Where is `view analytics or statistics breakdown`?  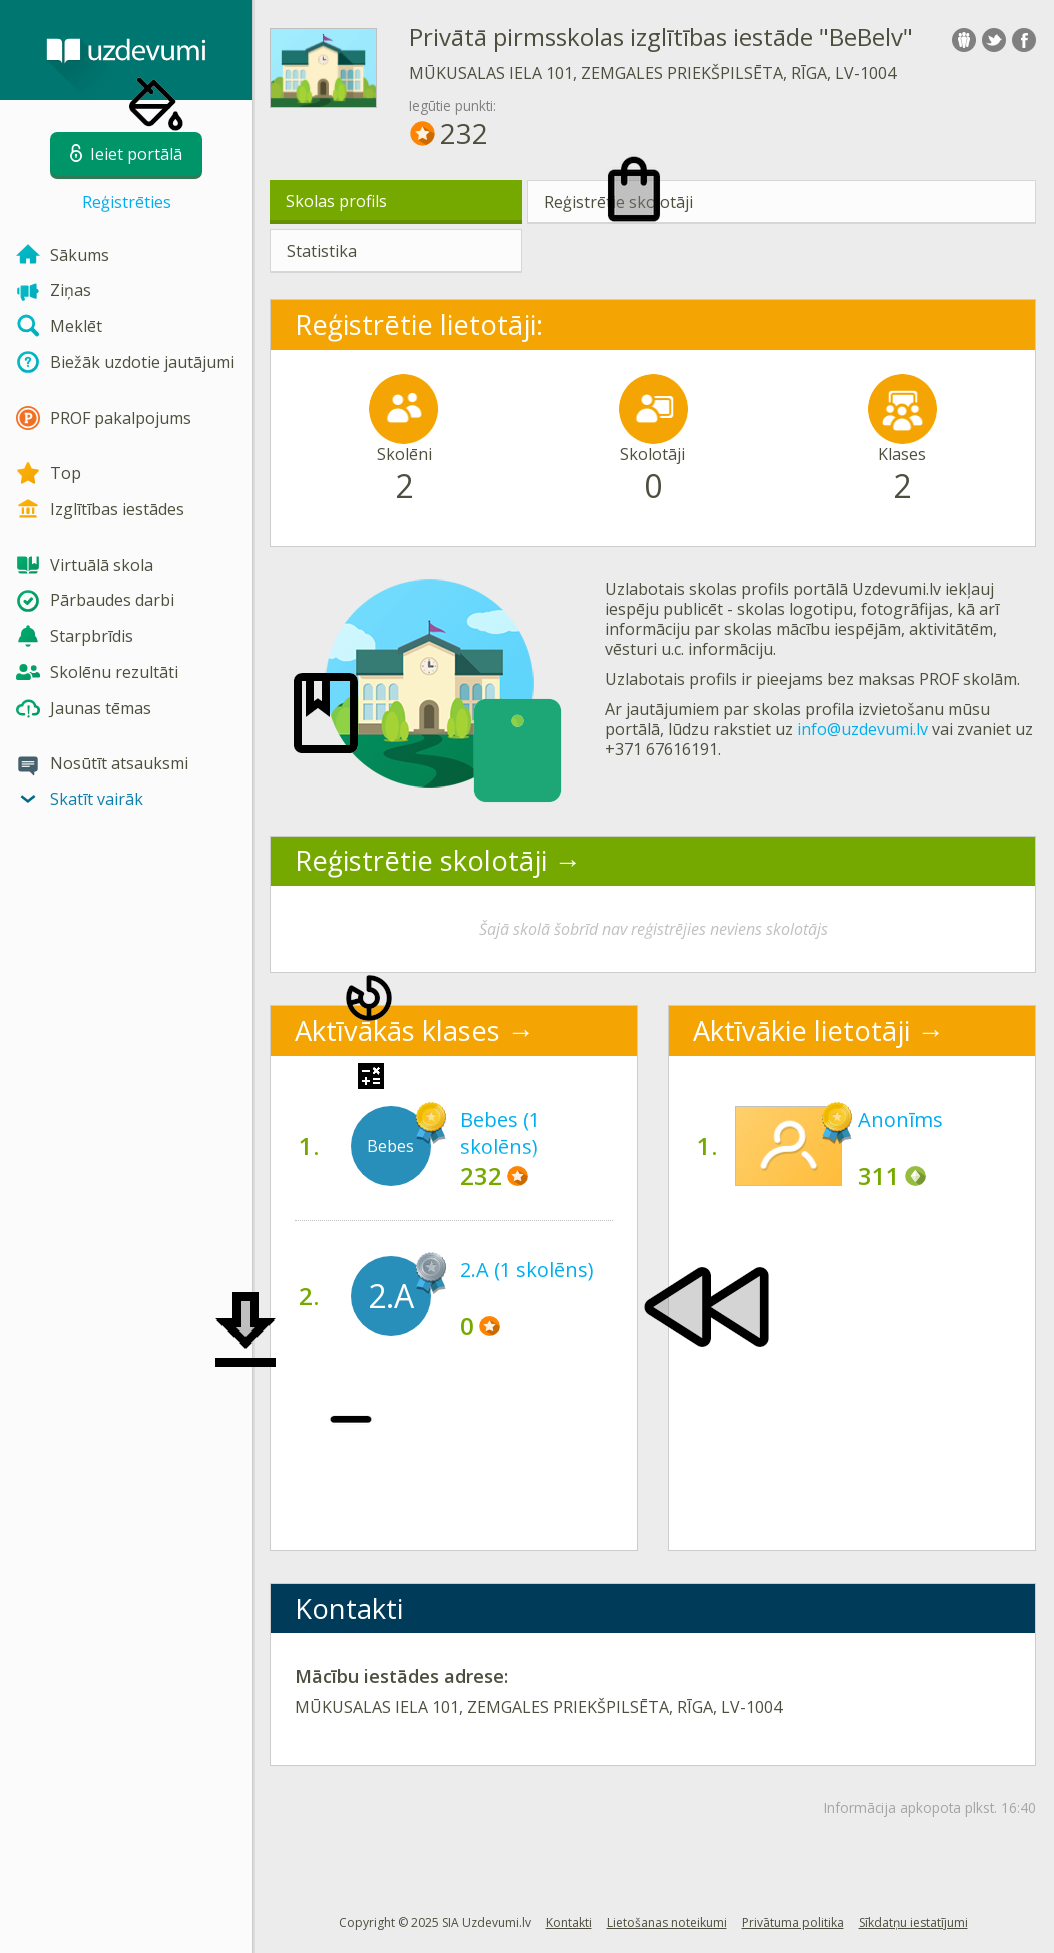 view analytics or statistics breakdown is located at coordinates (369, 998).